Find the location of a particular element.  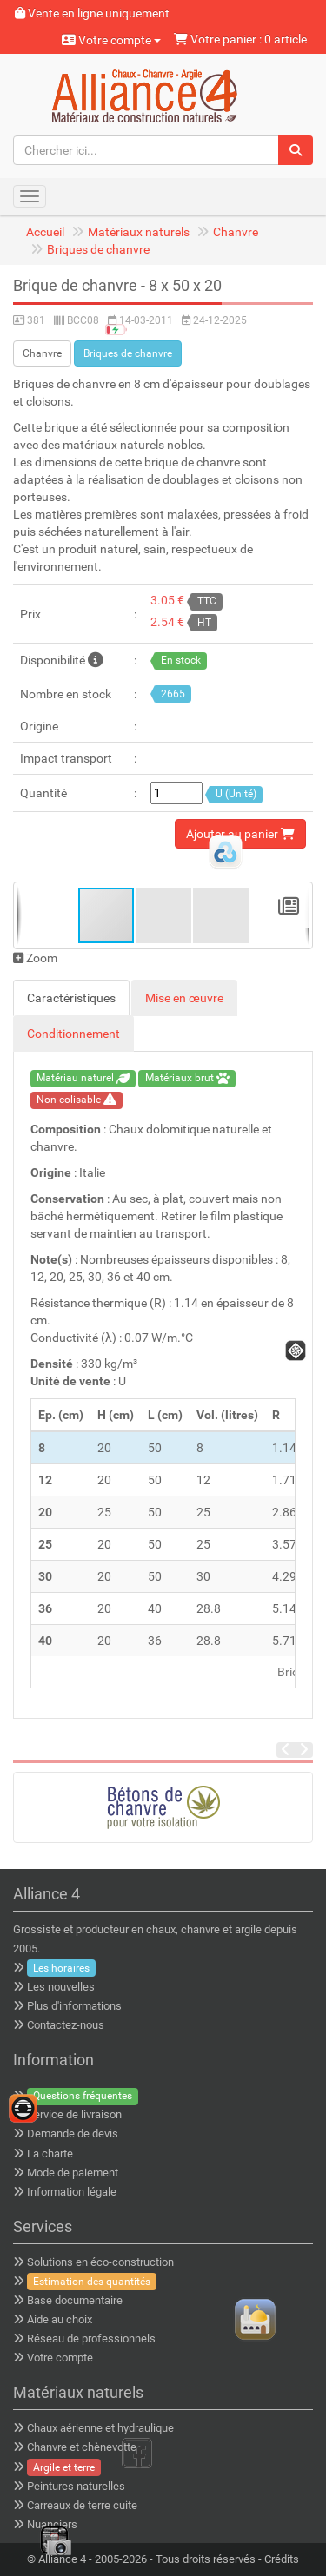

open rclone browser for cloud storage management is located at coordinates (225, 851).